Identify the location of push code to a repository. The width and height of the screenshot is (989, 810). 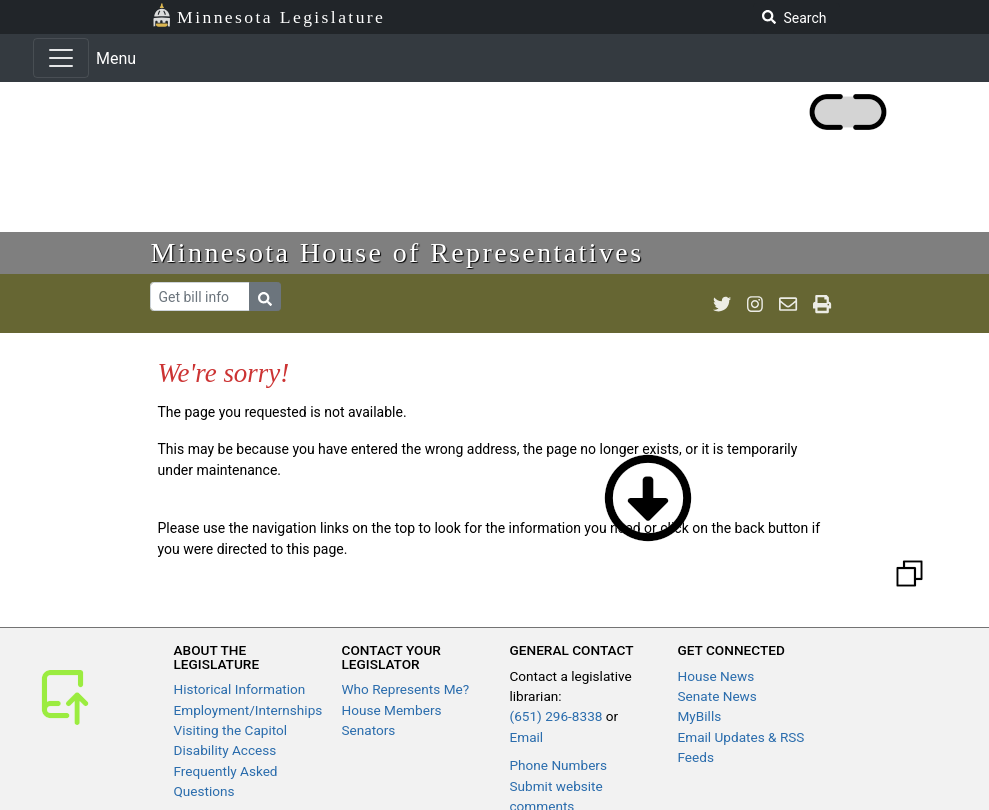
(62, 697).